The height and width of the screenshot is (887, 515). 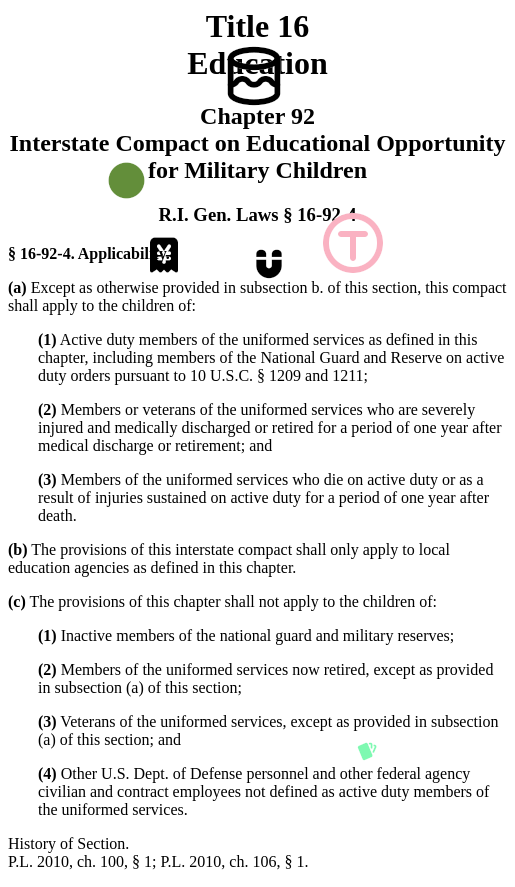 I want to click on attract or pull related items together, so click(x=269, y=264).